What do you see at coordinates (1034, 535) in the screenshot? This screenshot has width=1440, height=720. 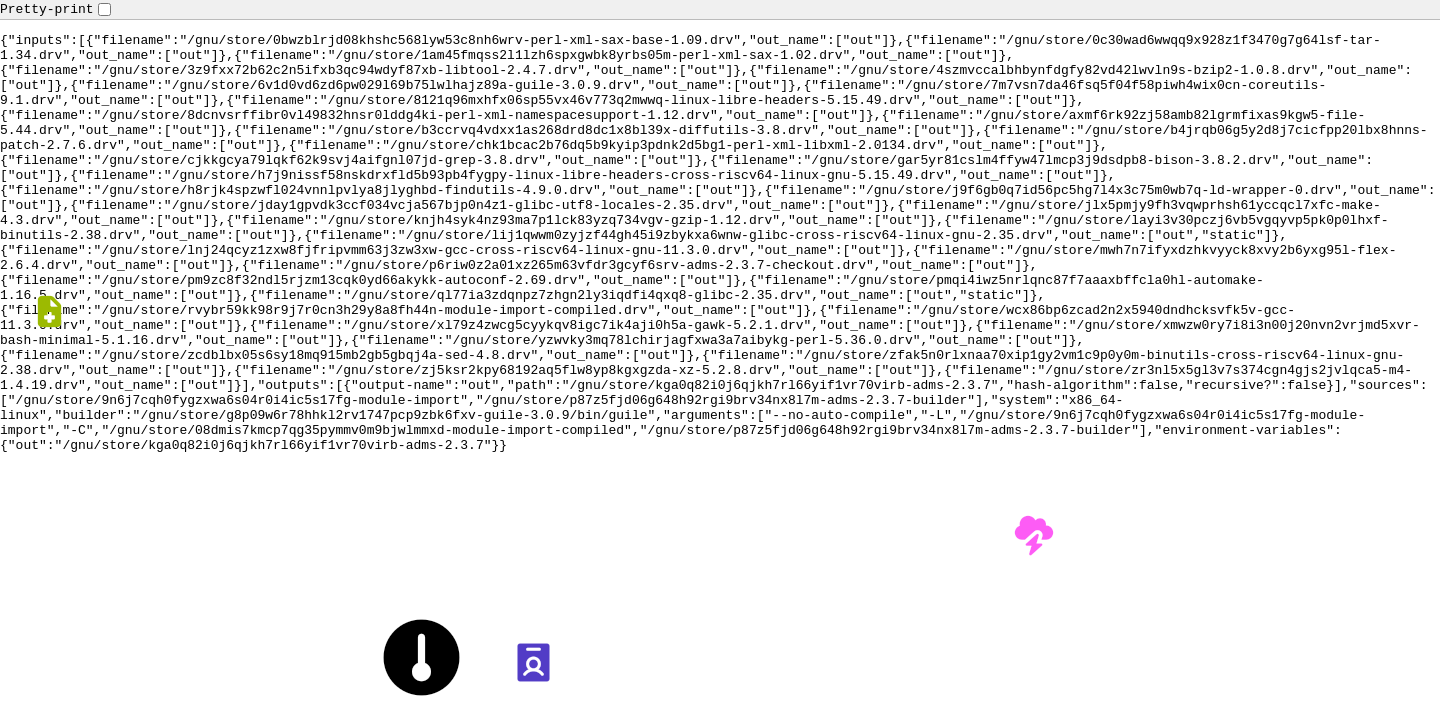 I see `indicates thunderstorm or severe weather conditions` at bounding box center [1034, 535].